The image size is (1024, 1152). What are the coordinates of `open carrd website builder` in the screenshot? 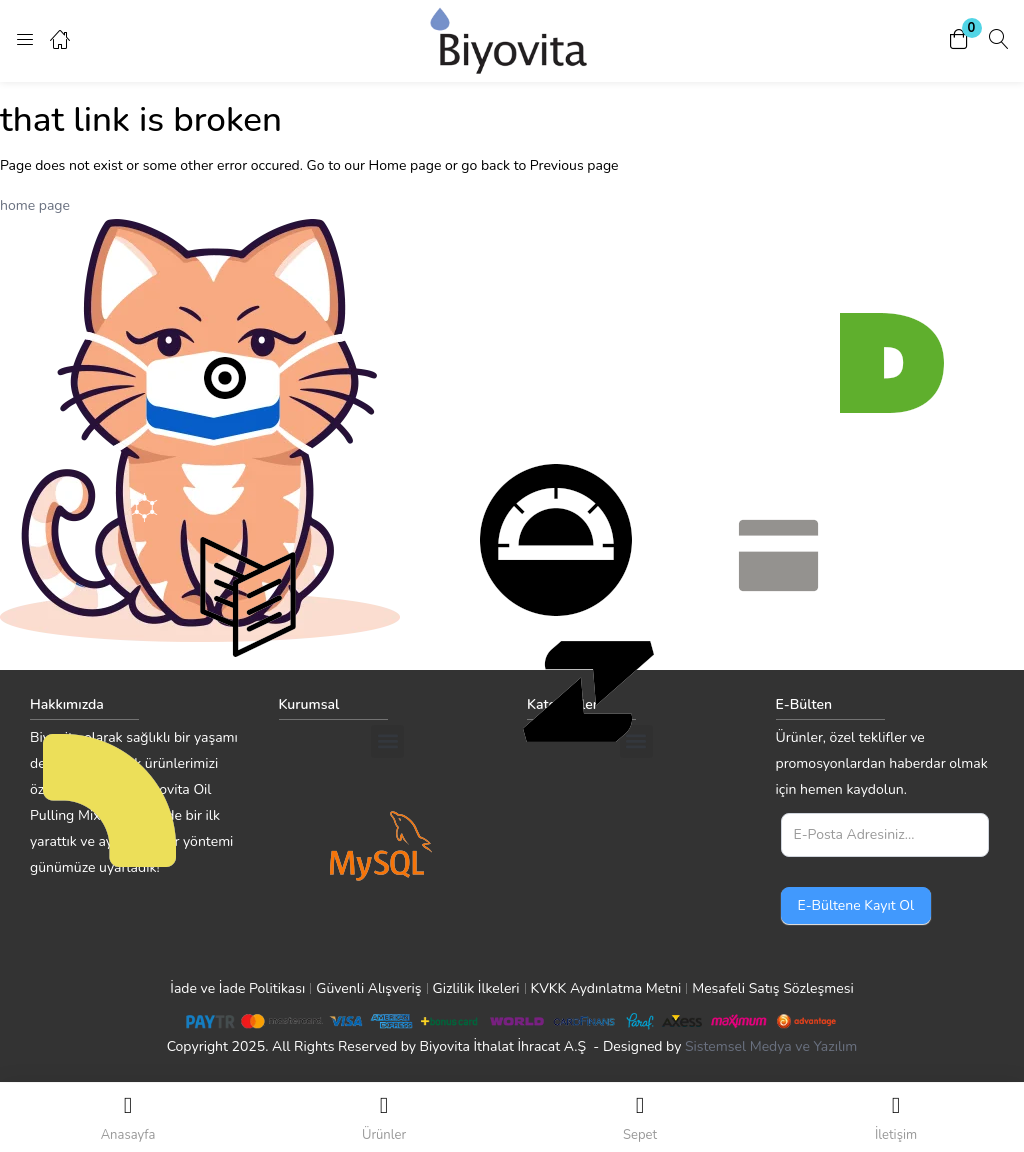 It's located at (248, 597).